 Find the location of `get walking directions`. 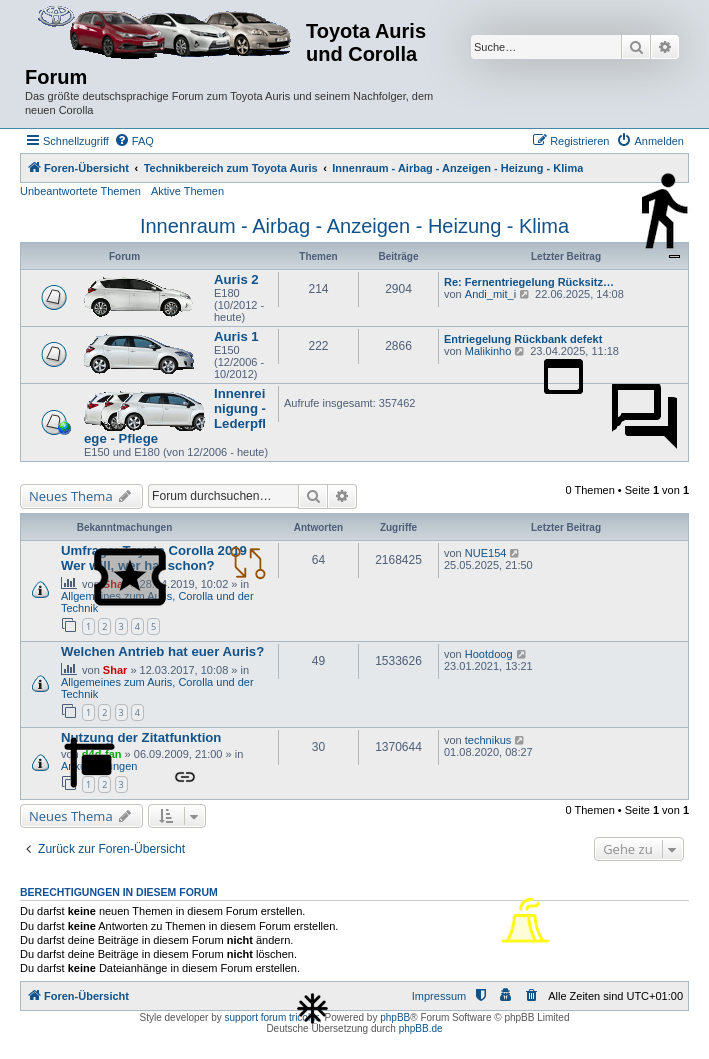

get walking directions is located at coordinates (663, 210).